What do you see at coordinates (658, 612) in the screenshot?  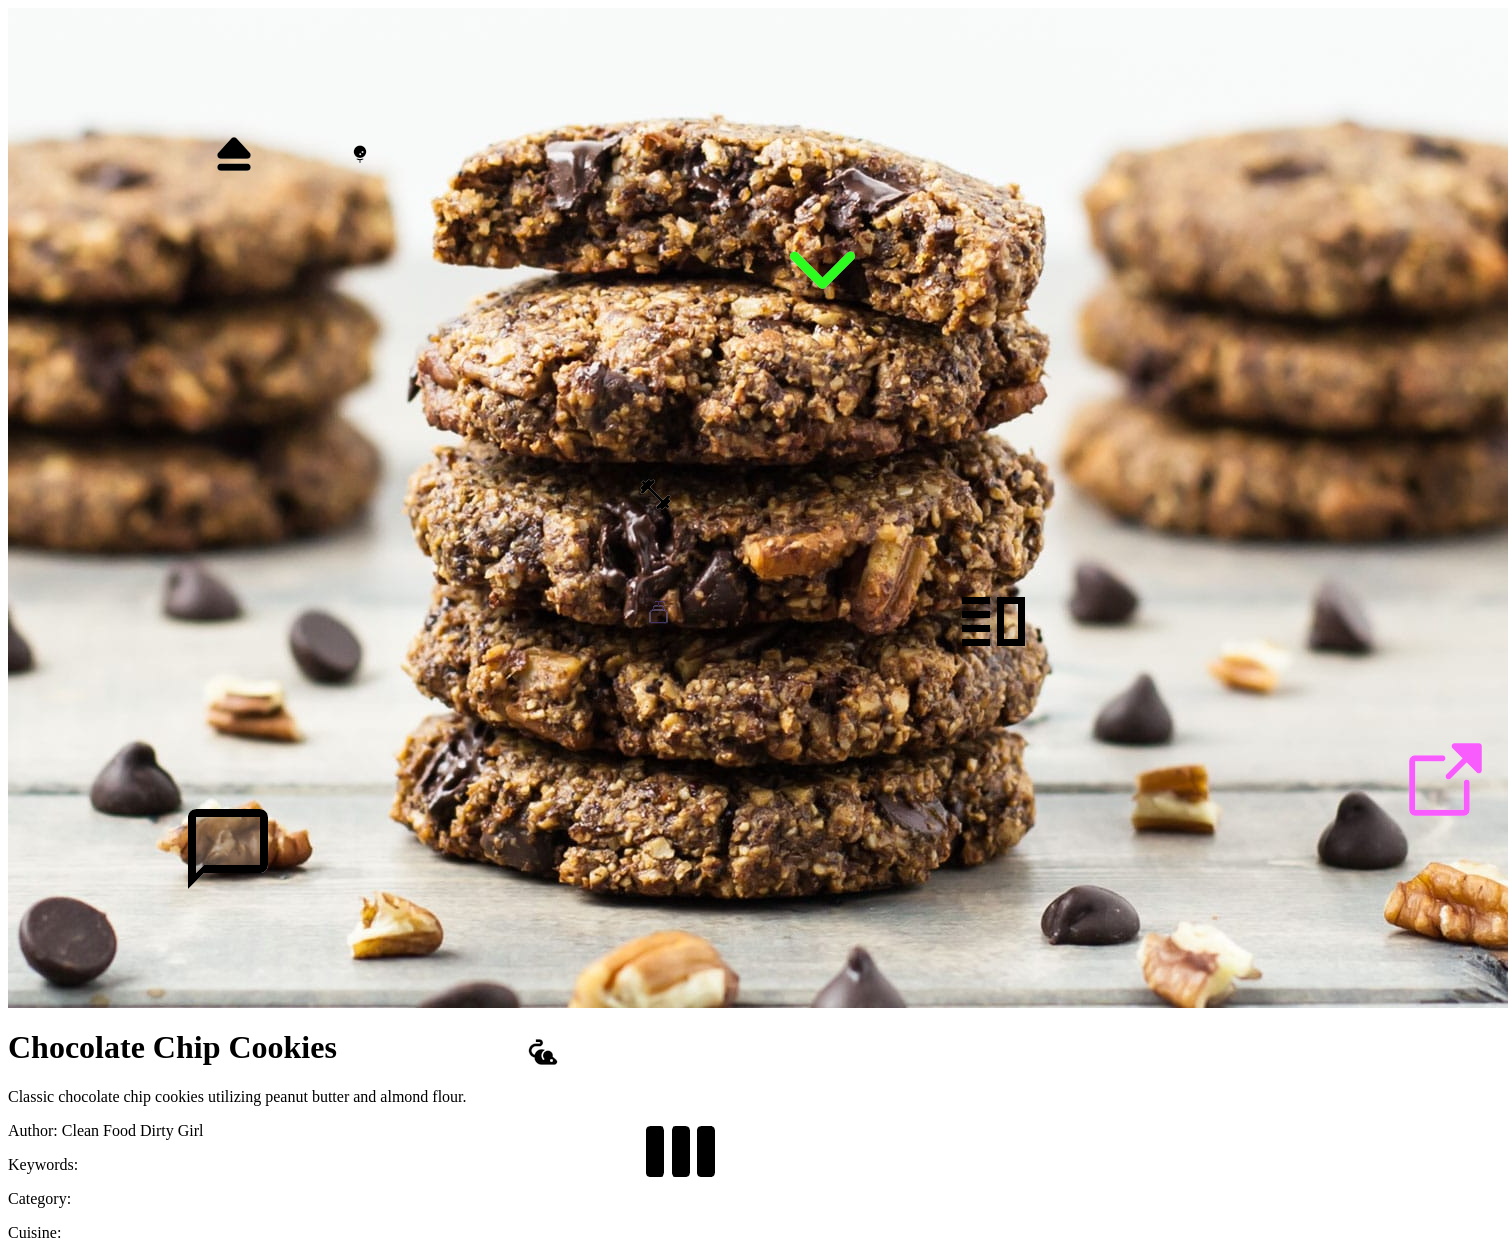 I see `access hand washing or hygiene instructions` at bounding box center [658, 612].